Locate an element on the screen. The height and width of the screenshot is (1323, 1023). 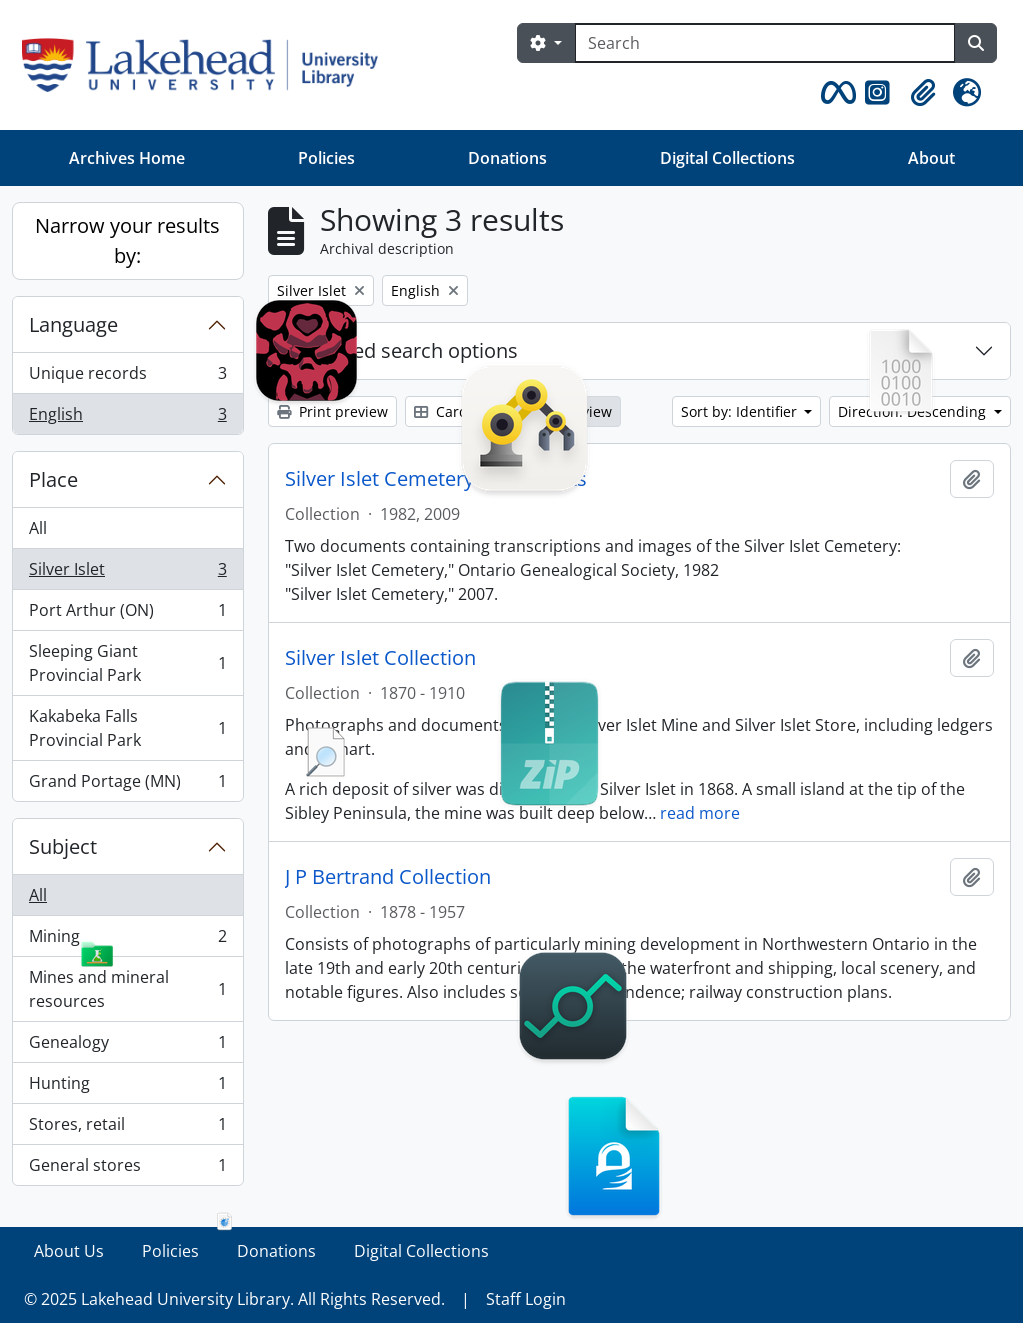
lua script file indicator is located at coordinates (224, 1221).